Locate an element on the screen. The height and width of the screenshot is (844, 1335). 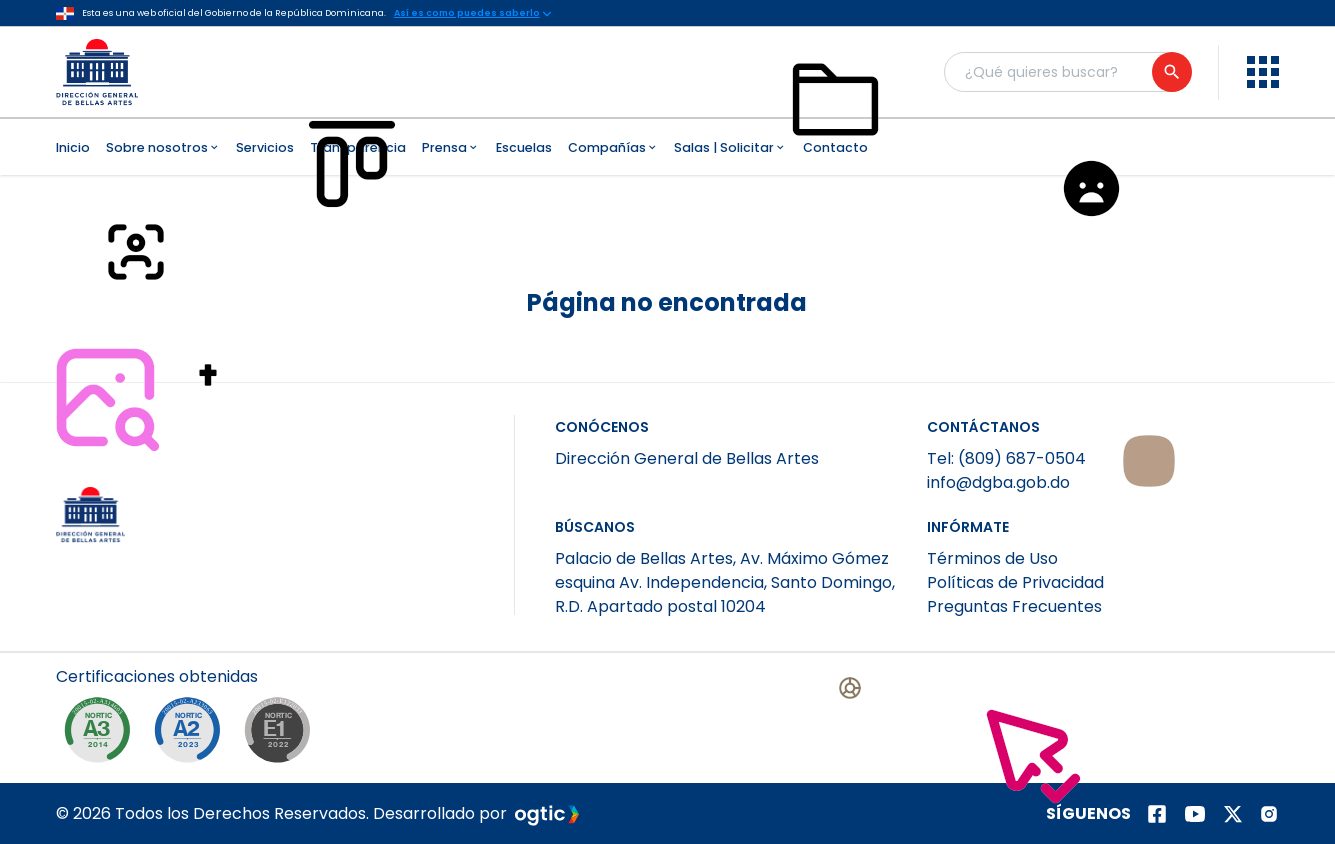
search through your photo library is located at coordinates (105, 397).